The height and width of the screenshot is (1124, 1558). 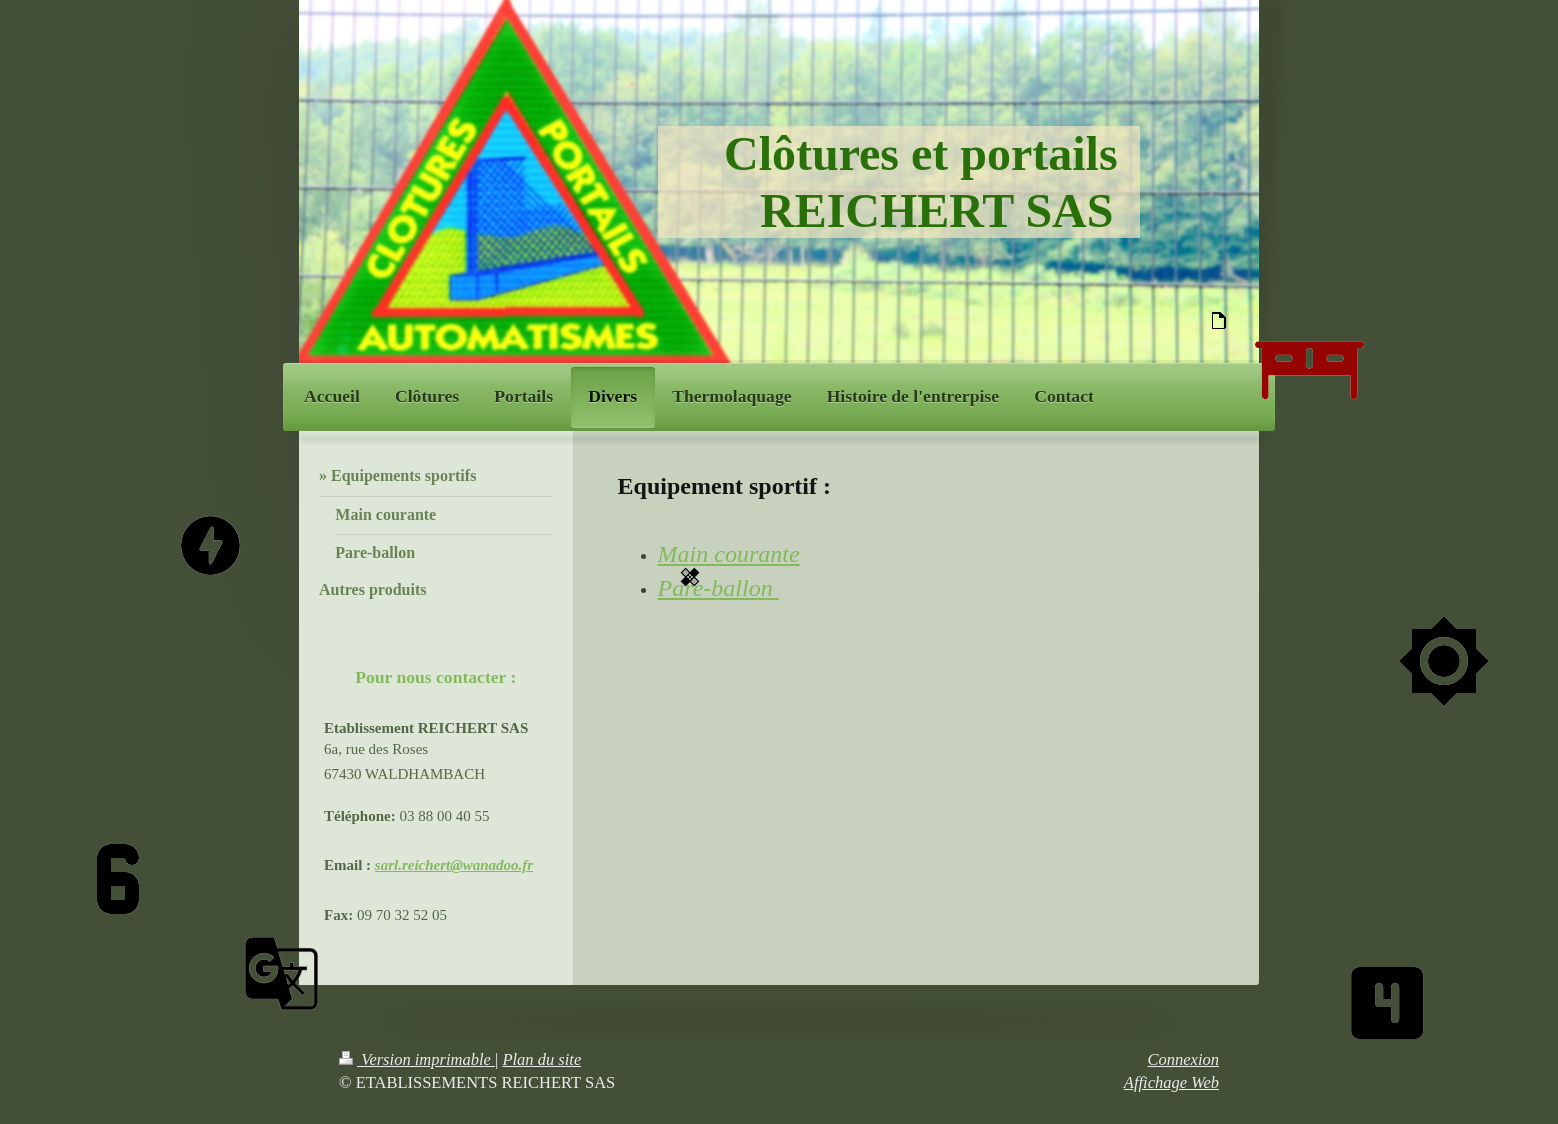 What do you see at coordinates (118, 879) in the screenshot?
I see `indicates item number 6 in a list or sequence` at bounding box center [118, 879].